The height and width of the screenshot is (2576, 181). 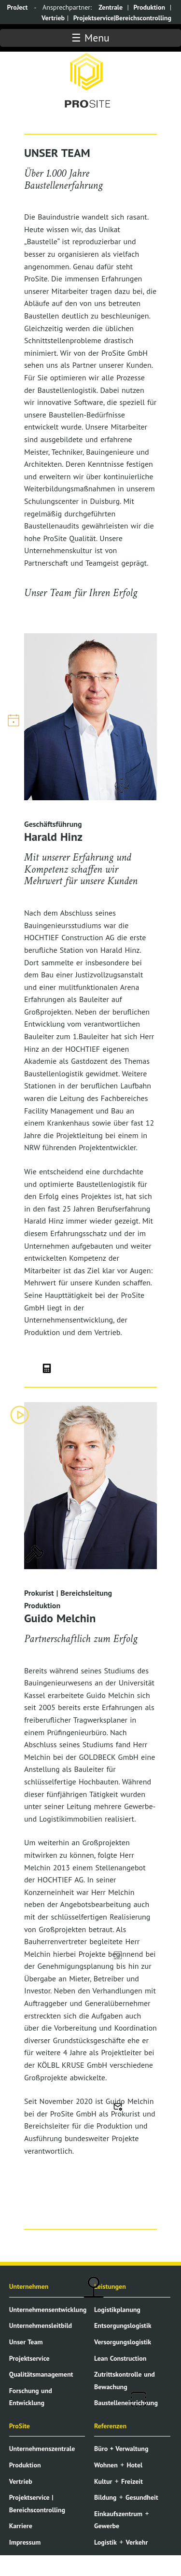 I want to click on access crafting or building tools, so click(x=34, y=1554).